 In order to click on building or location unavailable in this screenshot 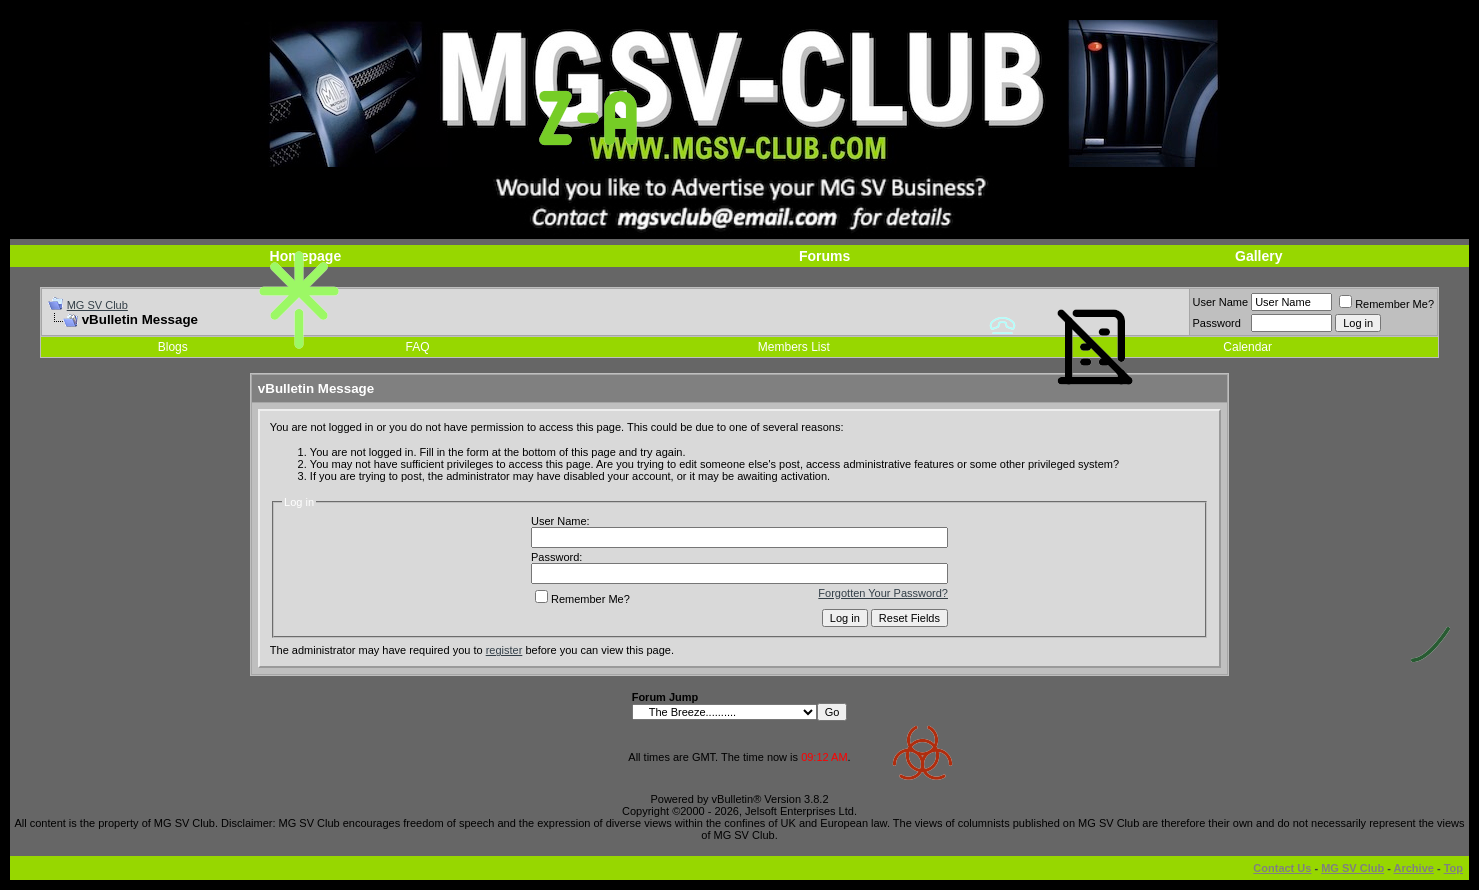, I will do `click(1095, 347)`.